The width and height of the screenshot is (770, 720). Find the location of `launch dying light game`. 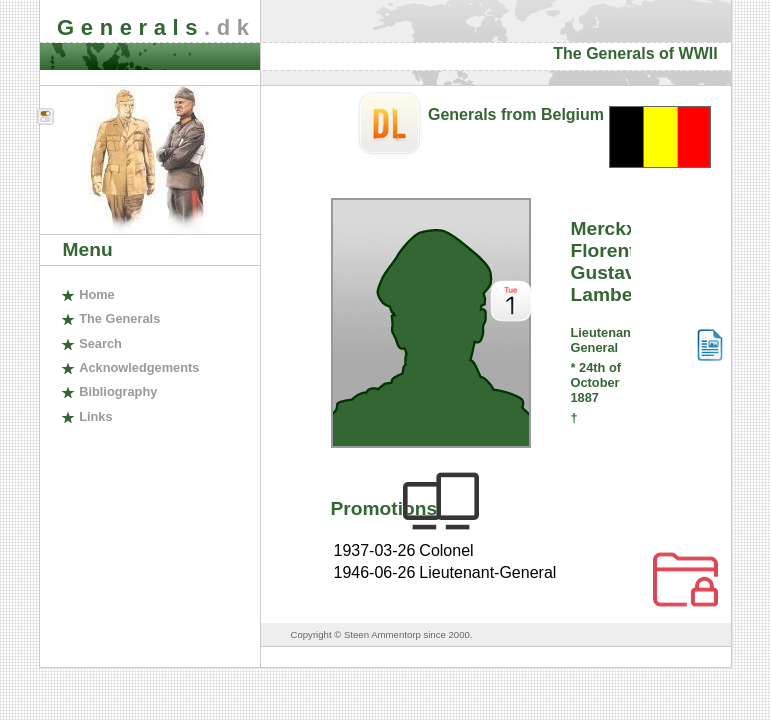

launch dying light game is located at coordinates (389, 123).